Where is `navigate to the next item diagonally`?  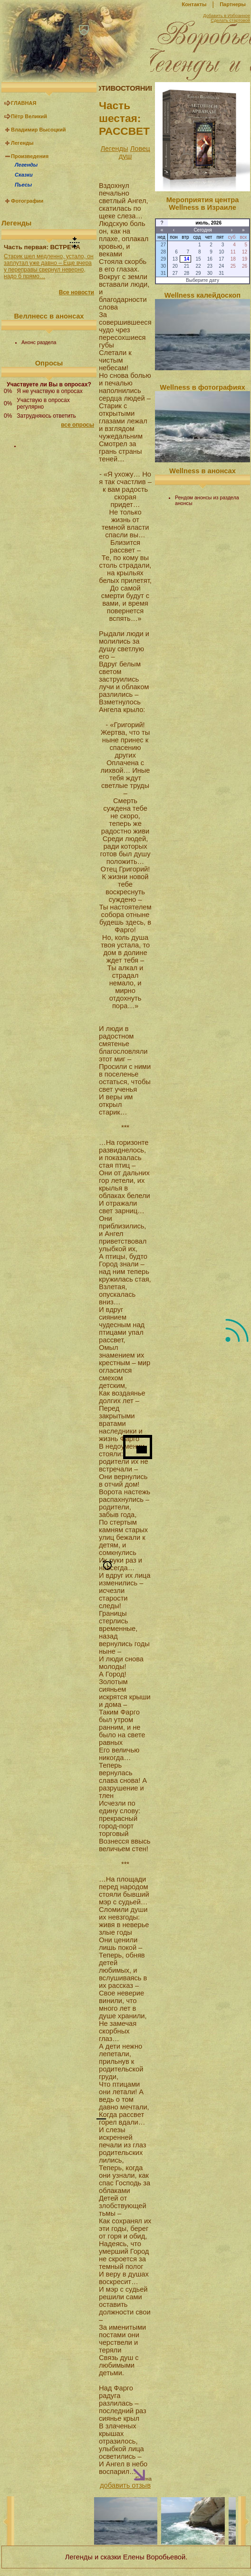 navigate to the next item diagonally is located at coordinates (139, 2474).